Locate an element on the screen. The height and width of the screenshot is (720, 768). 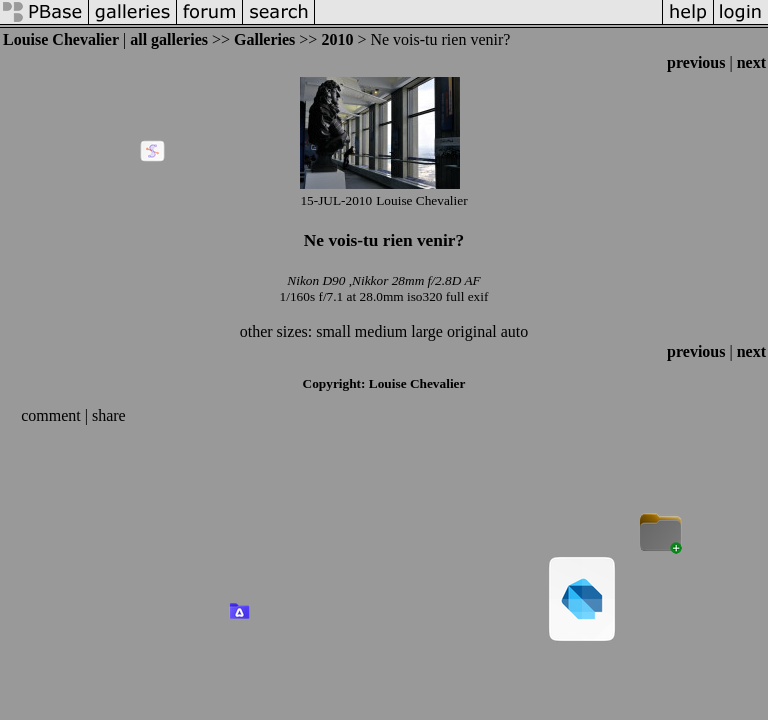
indicates a Dart programming language file is located at coordinates (582, 599).